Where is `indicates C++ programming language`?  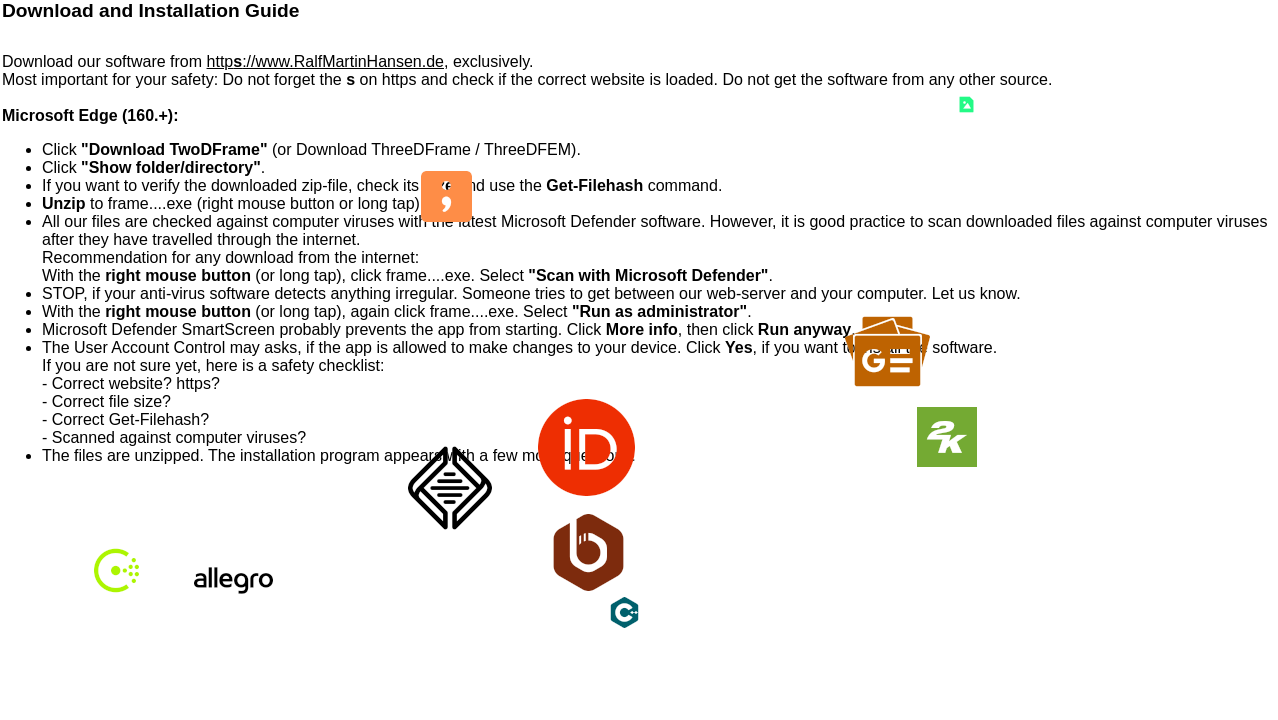
indicates C++ programming language is located at coordinates (624, 612).